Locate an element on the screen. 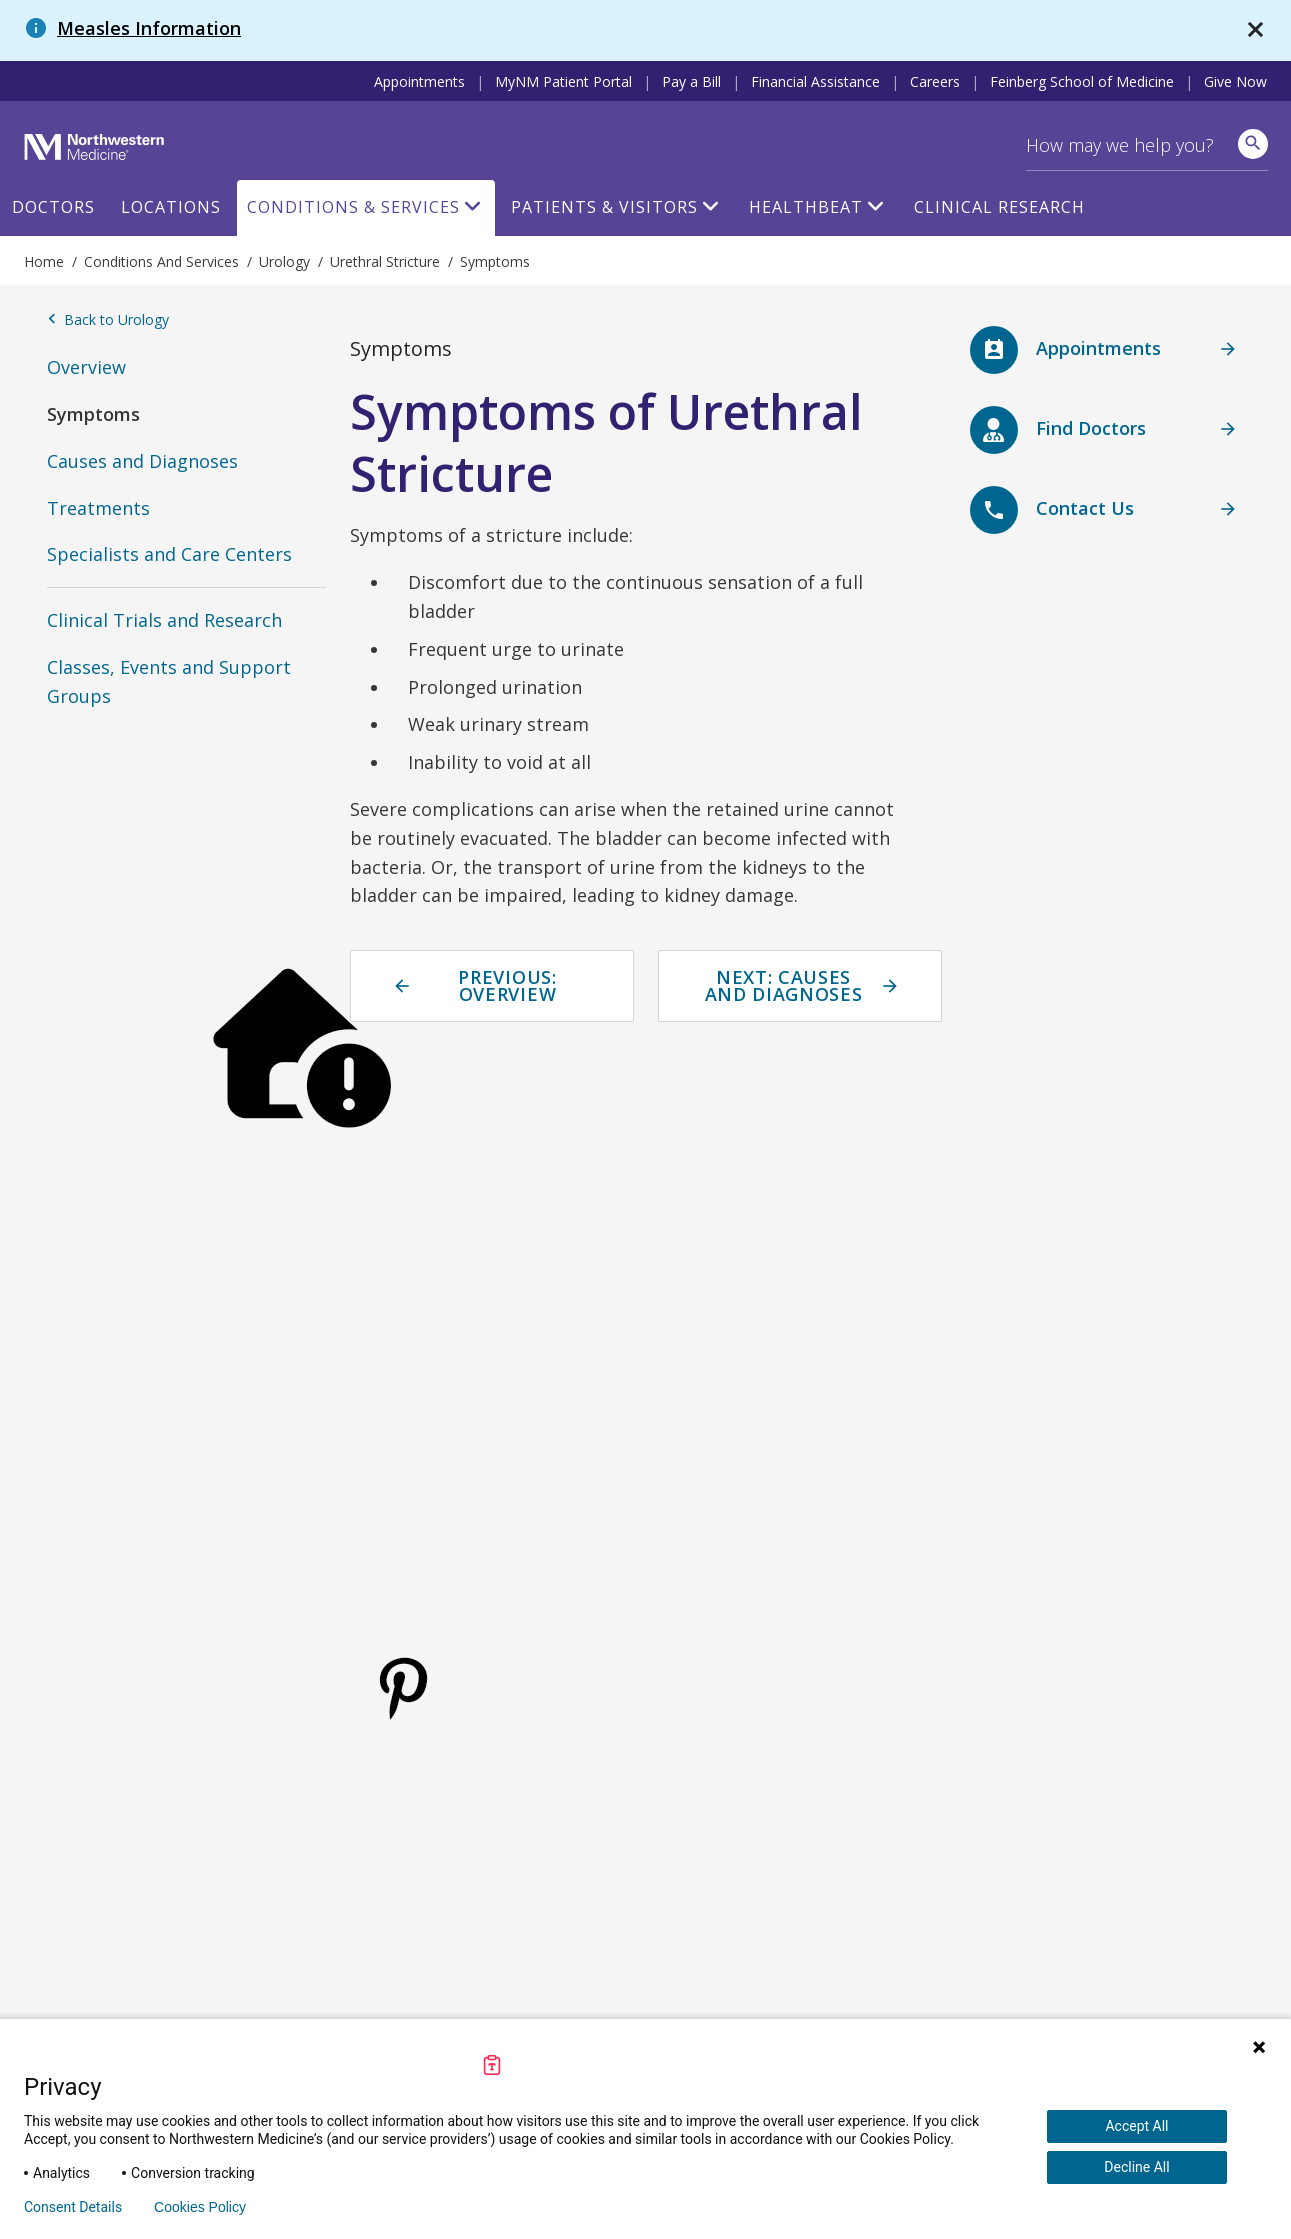  home alert or warning notification is located at coordinates (297, 1043).